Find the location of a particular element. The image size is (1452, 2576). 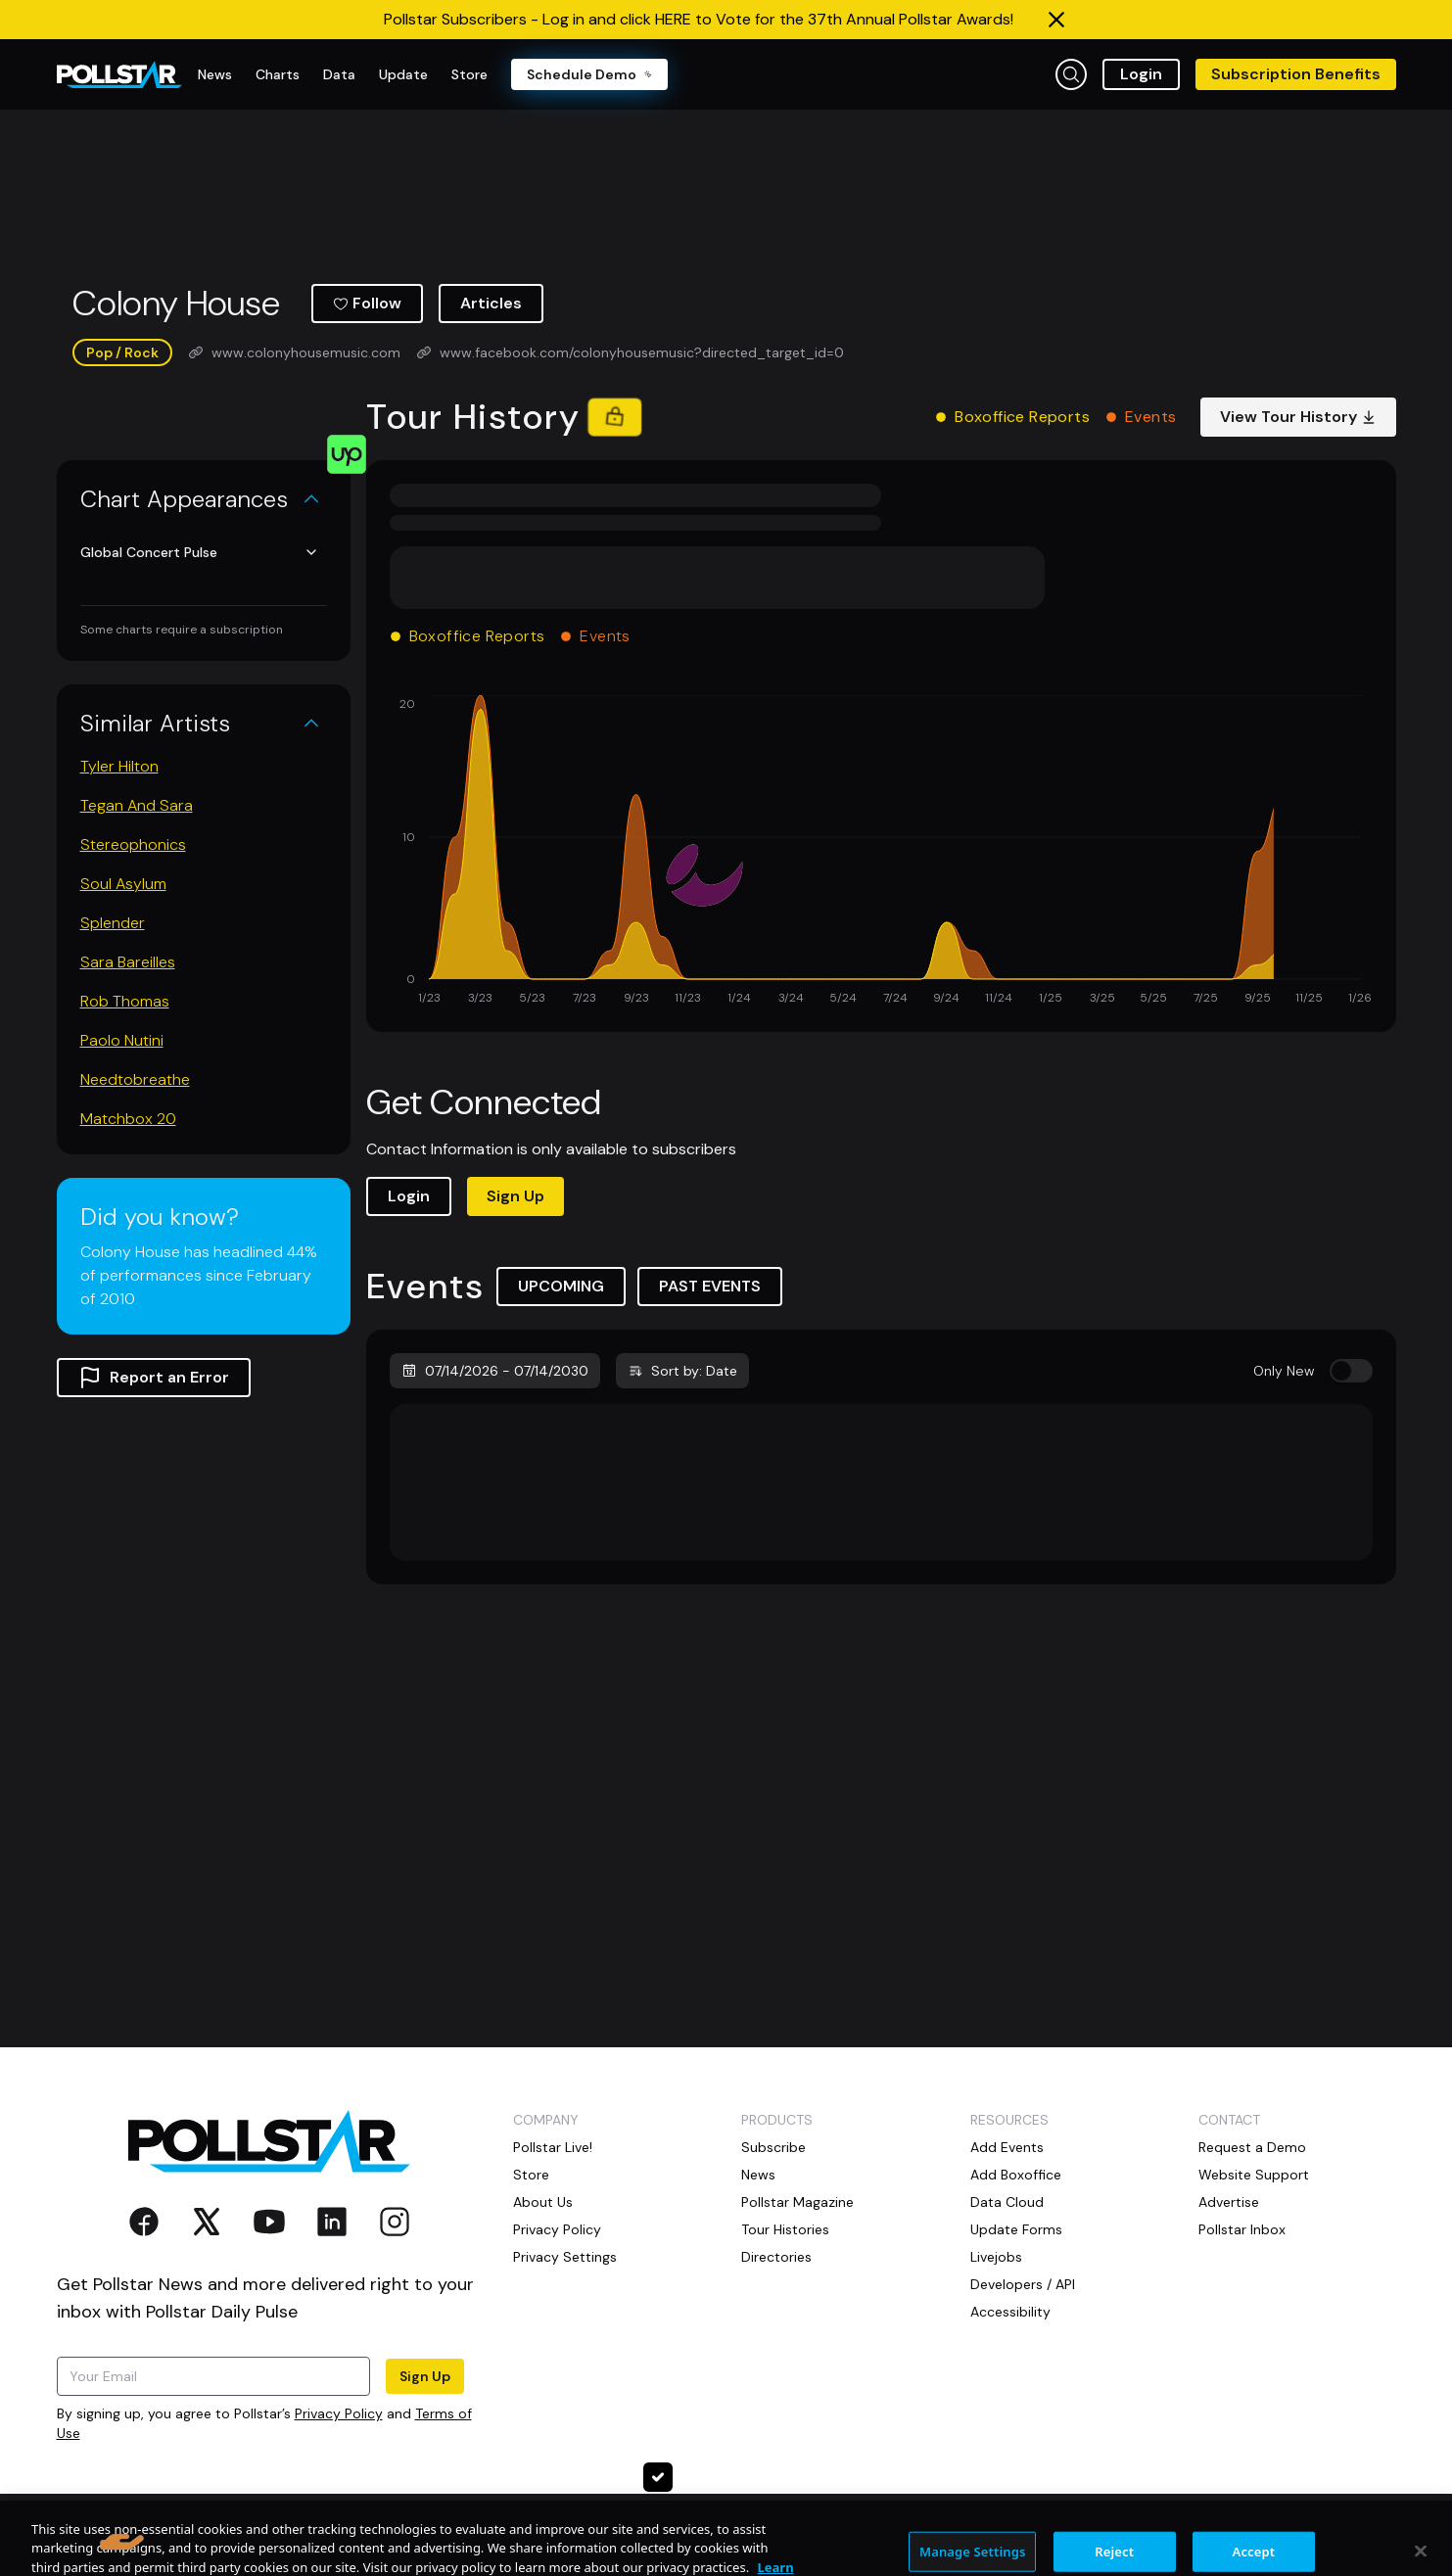

link to upwork freelancer profile is located at coordinates (347, 454).